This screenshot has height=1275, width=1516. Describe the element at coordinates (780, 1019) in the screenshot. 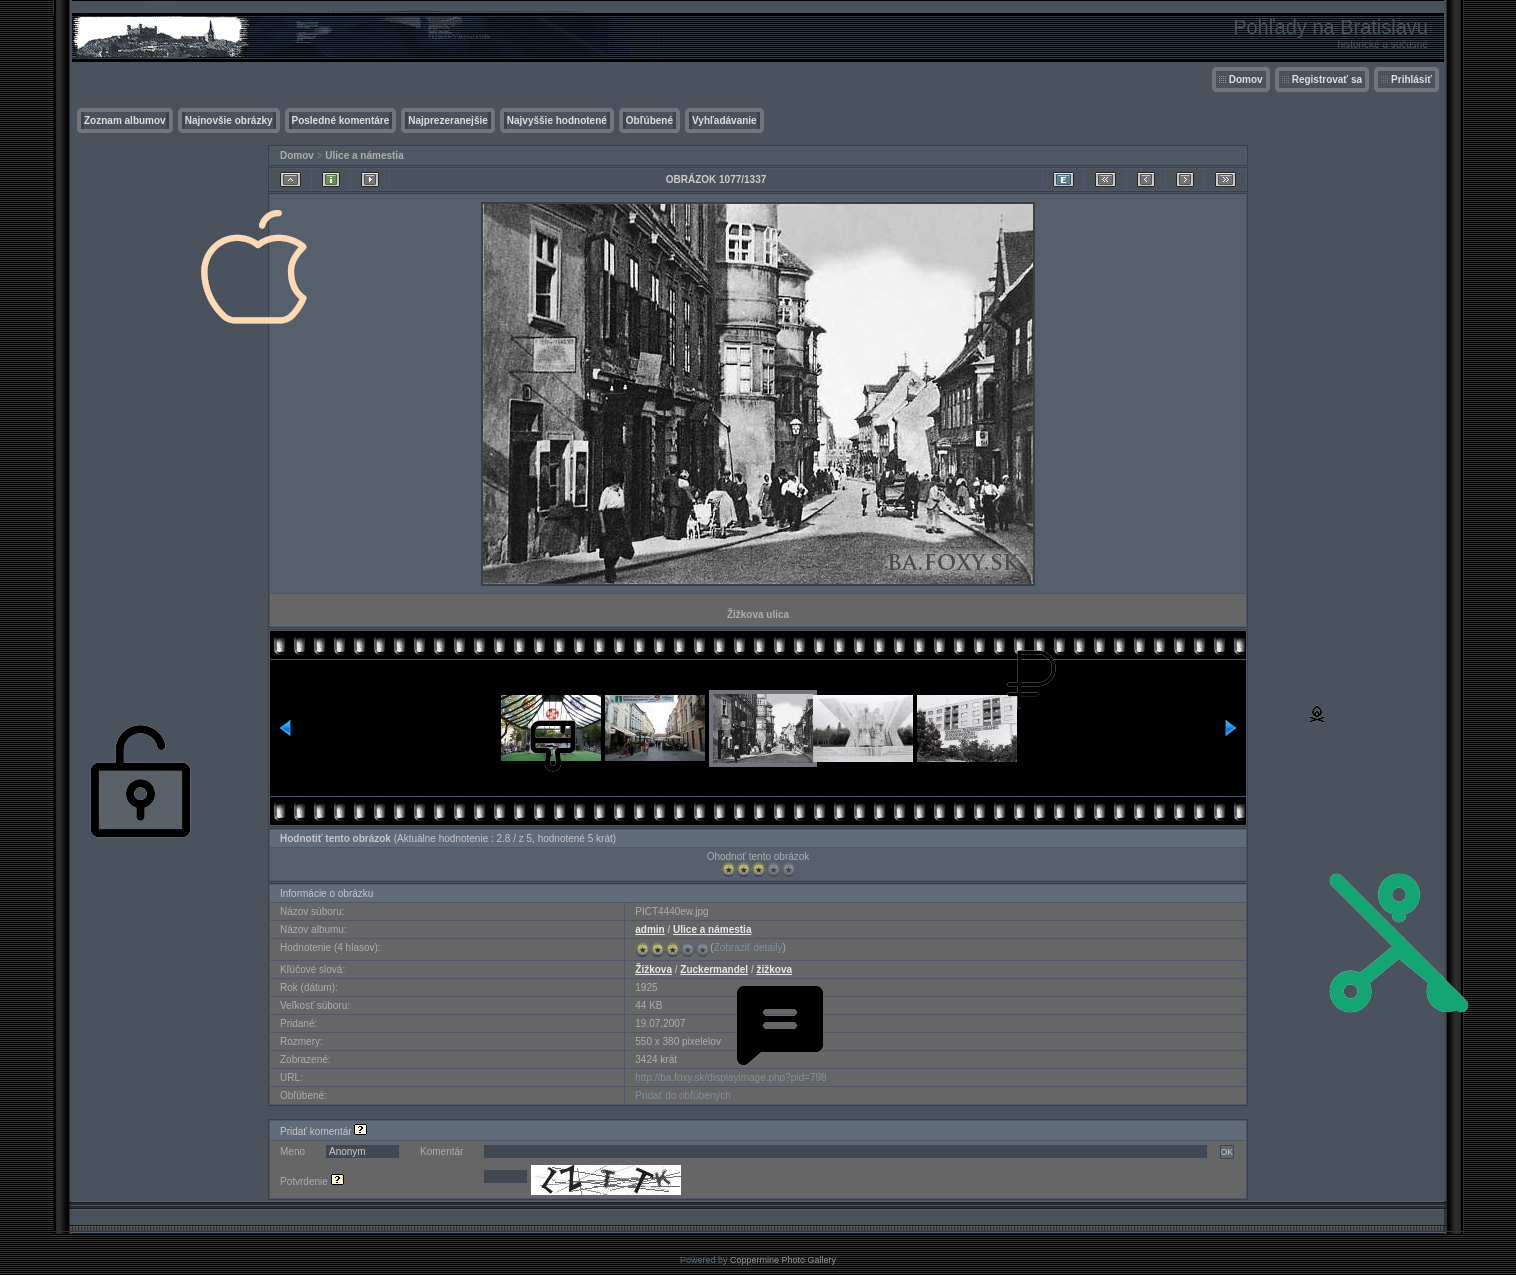

I see `open chat or messaging` at that location.